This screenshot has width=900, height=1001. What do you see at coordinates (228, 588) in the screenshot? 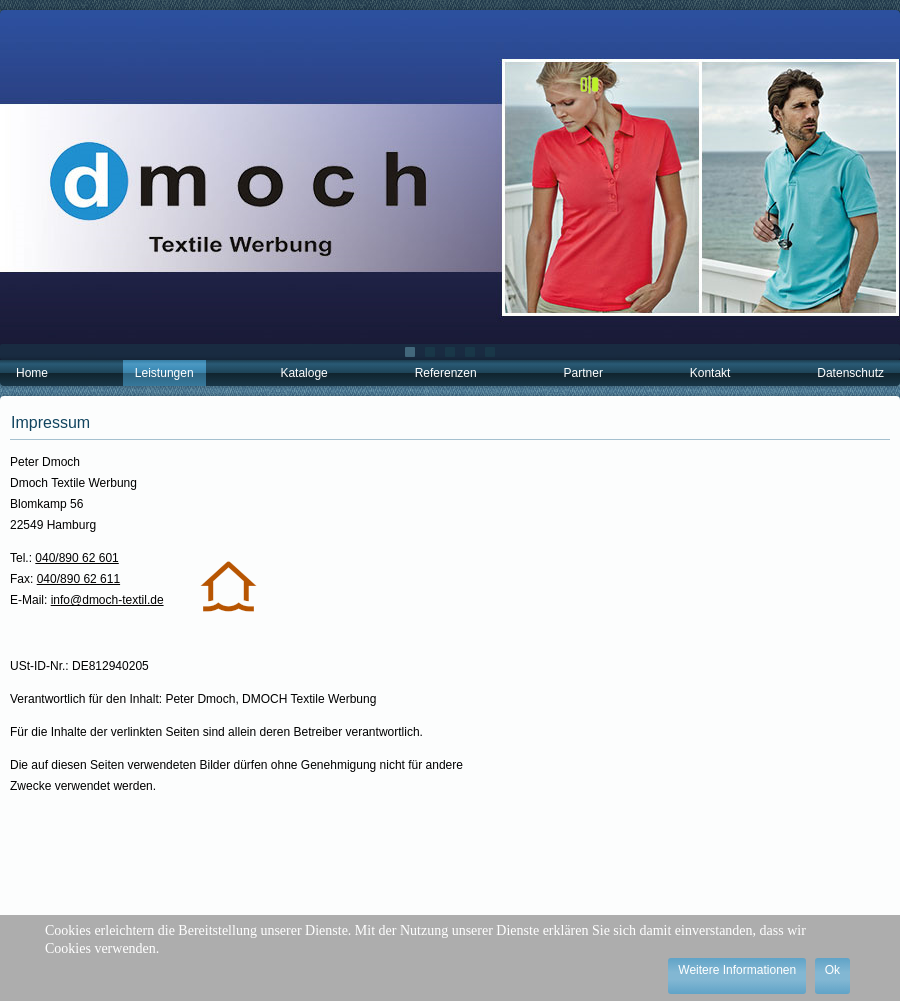
I see `indicates flood warning or alert` at bounding box center [228, 588].